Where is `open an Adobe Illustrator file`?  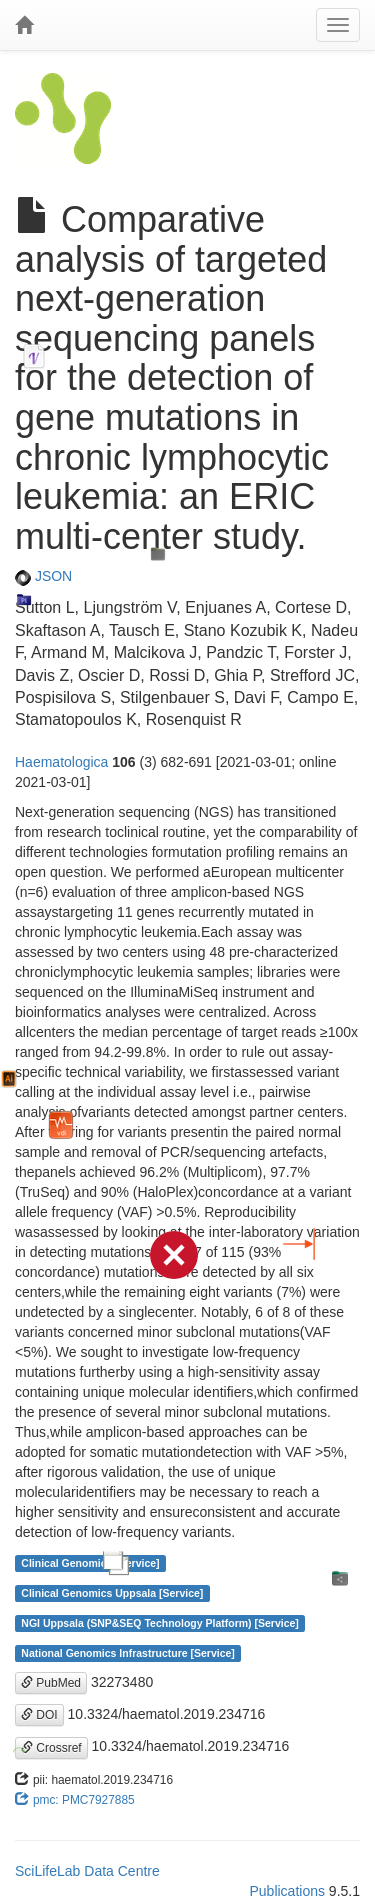 open an Adobe Illustrator file is located at coordinates (9, 1079).